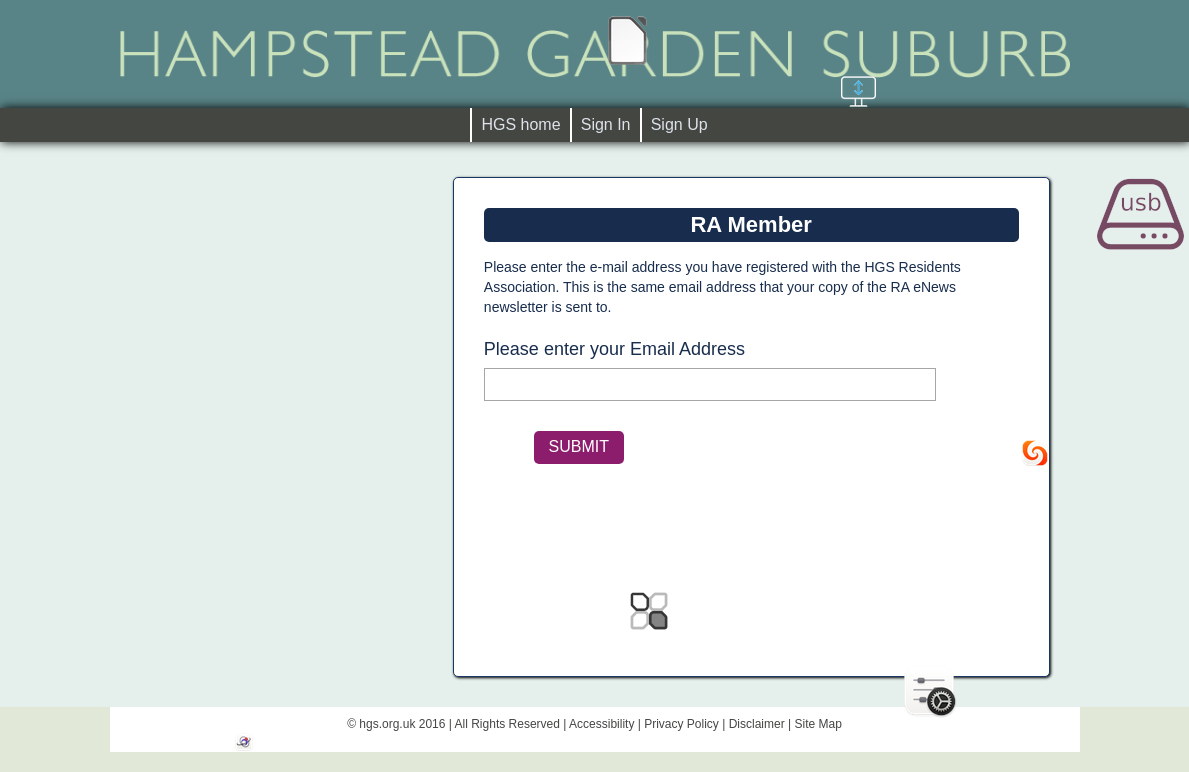 The height and width of the screenshot is (772, 1189). What do you see at coordinates (929, 690) in the screenshot?
I see `open grub customizer to configure bootloader settings` at bounding box center [929, 690].